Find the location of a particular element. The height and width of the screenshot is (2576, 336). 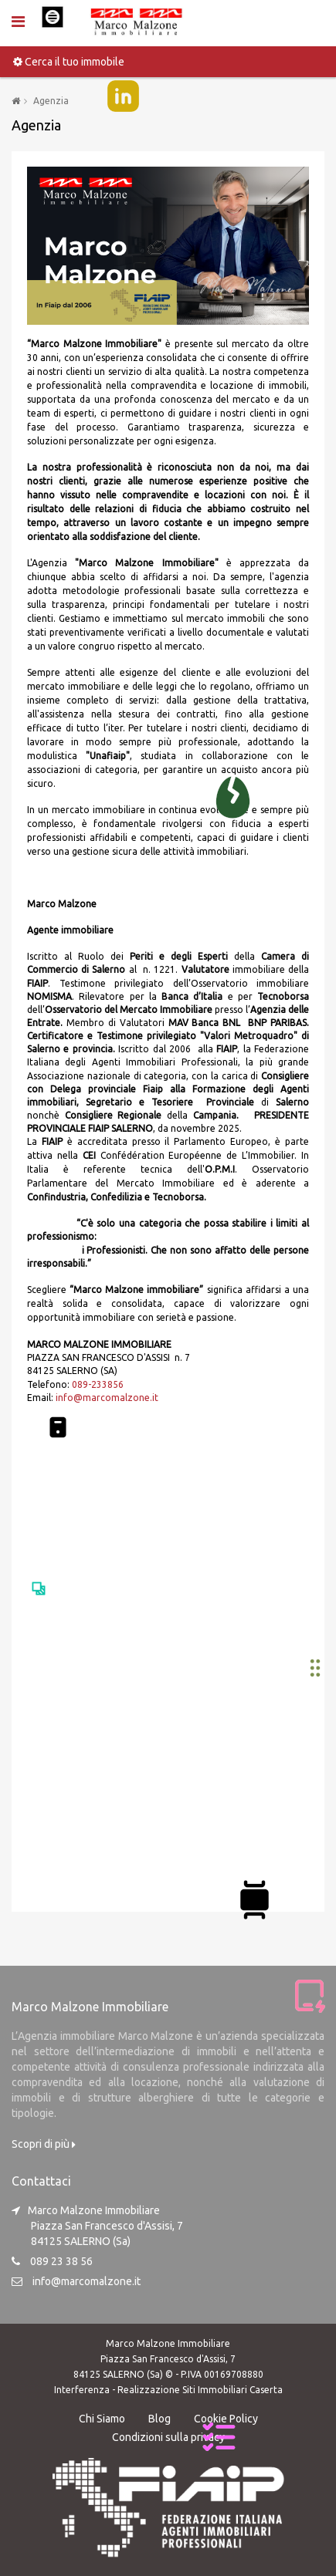

connect with LinkedIn is located at coordinates (123, 96).